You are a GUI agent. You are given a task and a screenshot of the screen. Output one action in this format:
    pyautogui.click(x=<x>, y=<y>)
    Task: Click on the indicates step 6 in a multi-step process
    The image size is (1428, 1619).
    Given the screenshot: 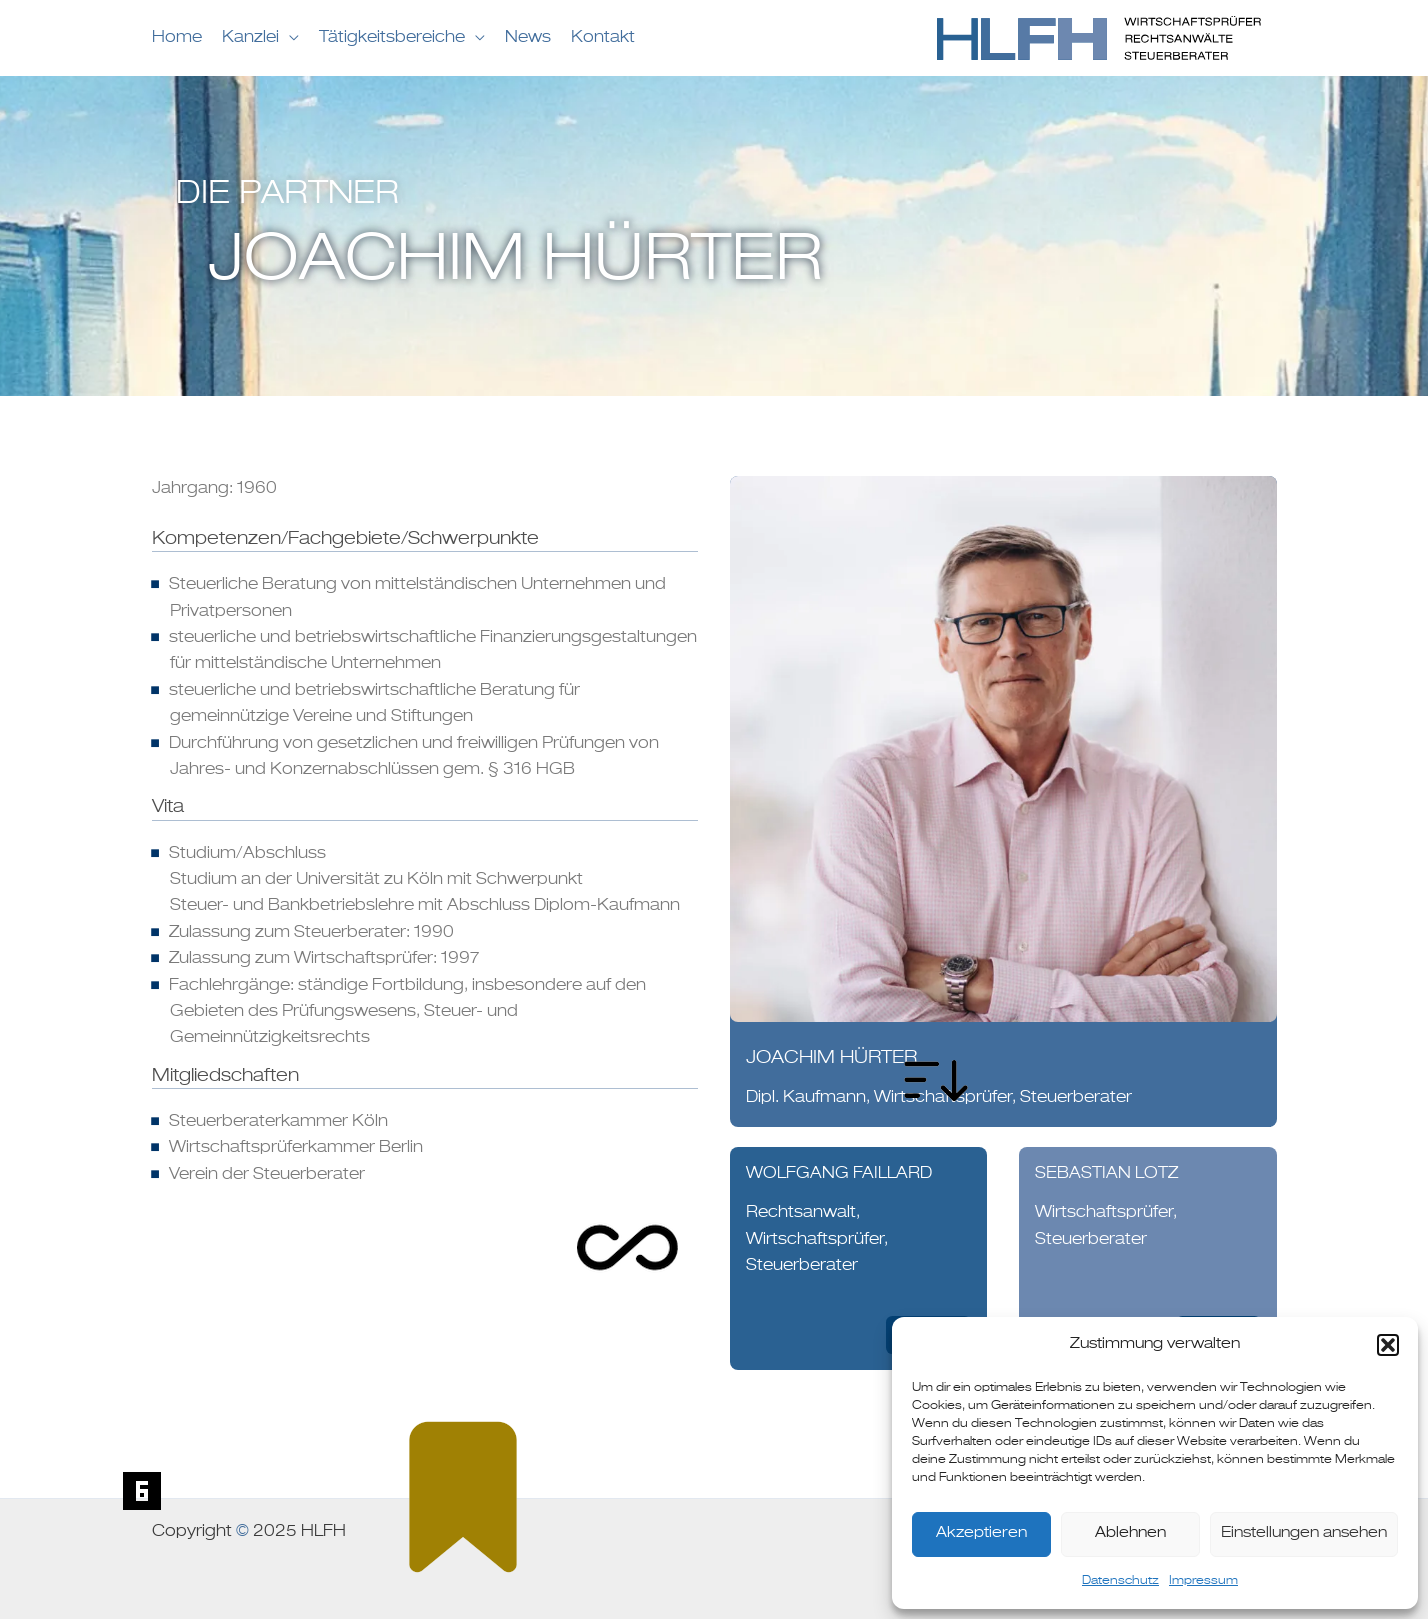 What is the action you would take?
    pyautogui.click(x=142, y=1491)
    